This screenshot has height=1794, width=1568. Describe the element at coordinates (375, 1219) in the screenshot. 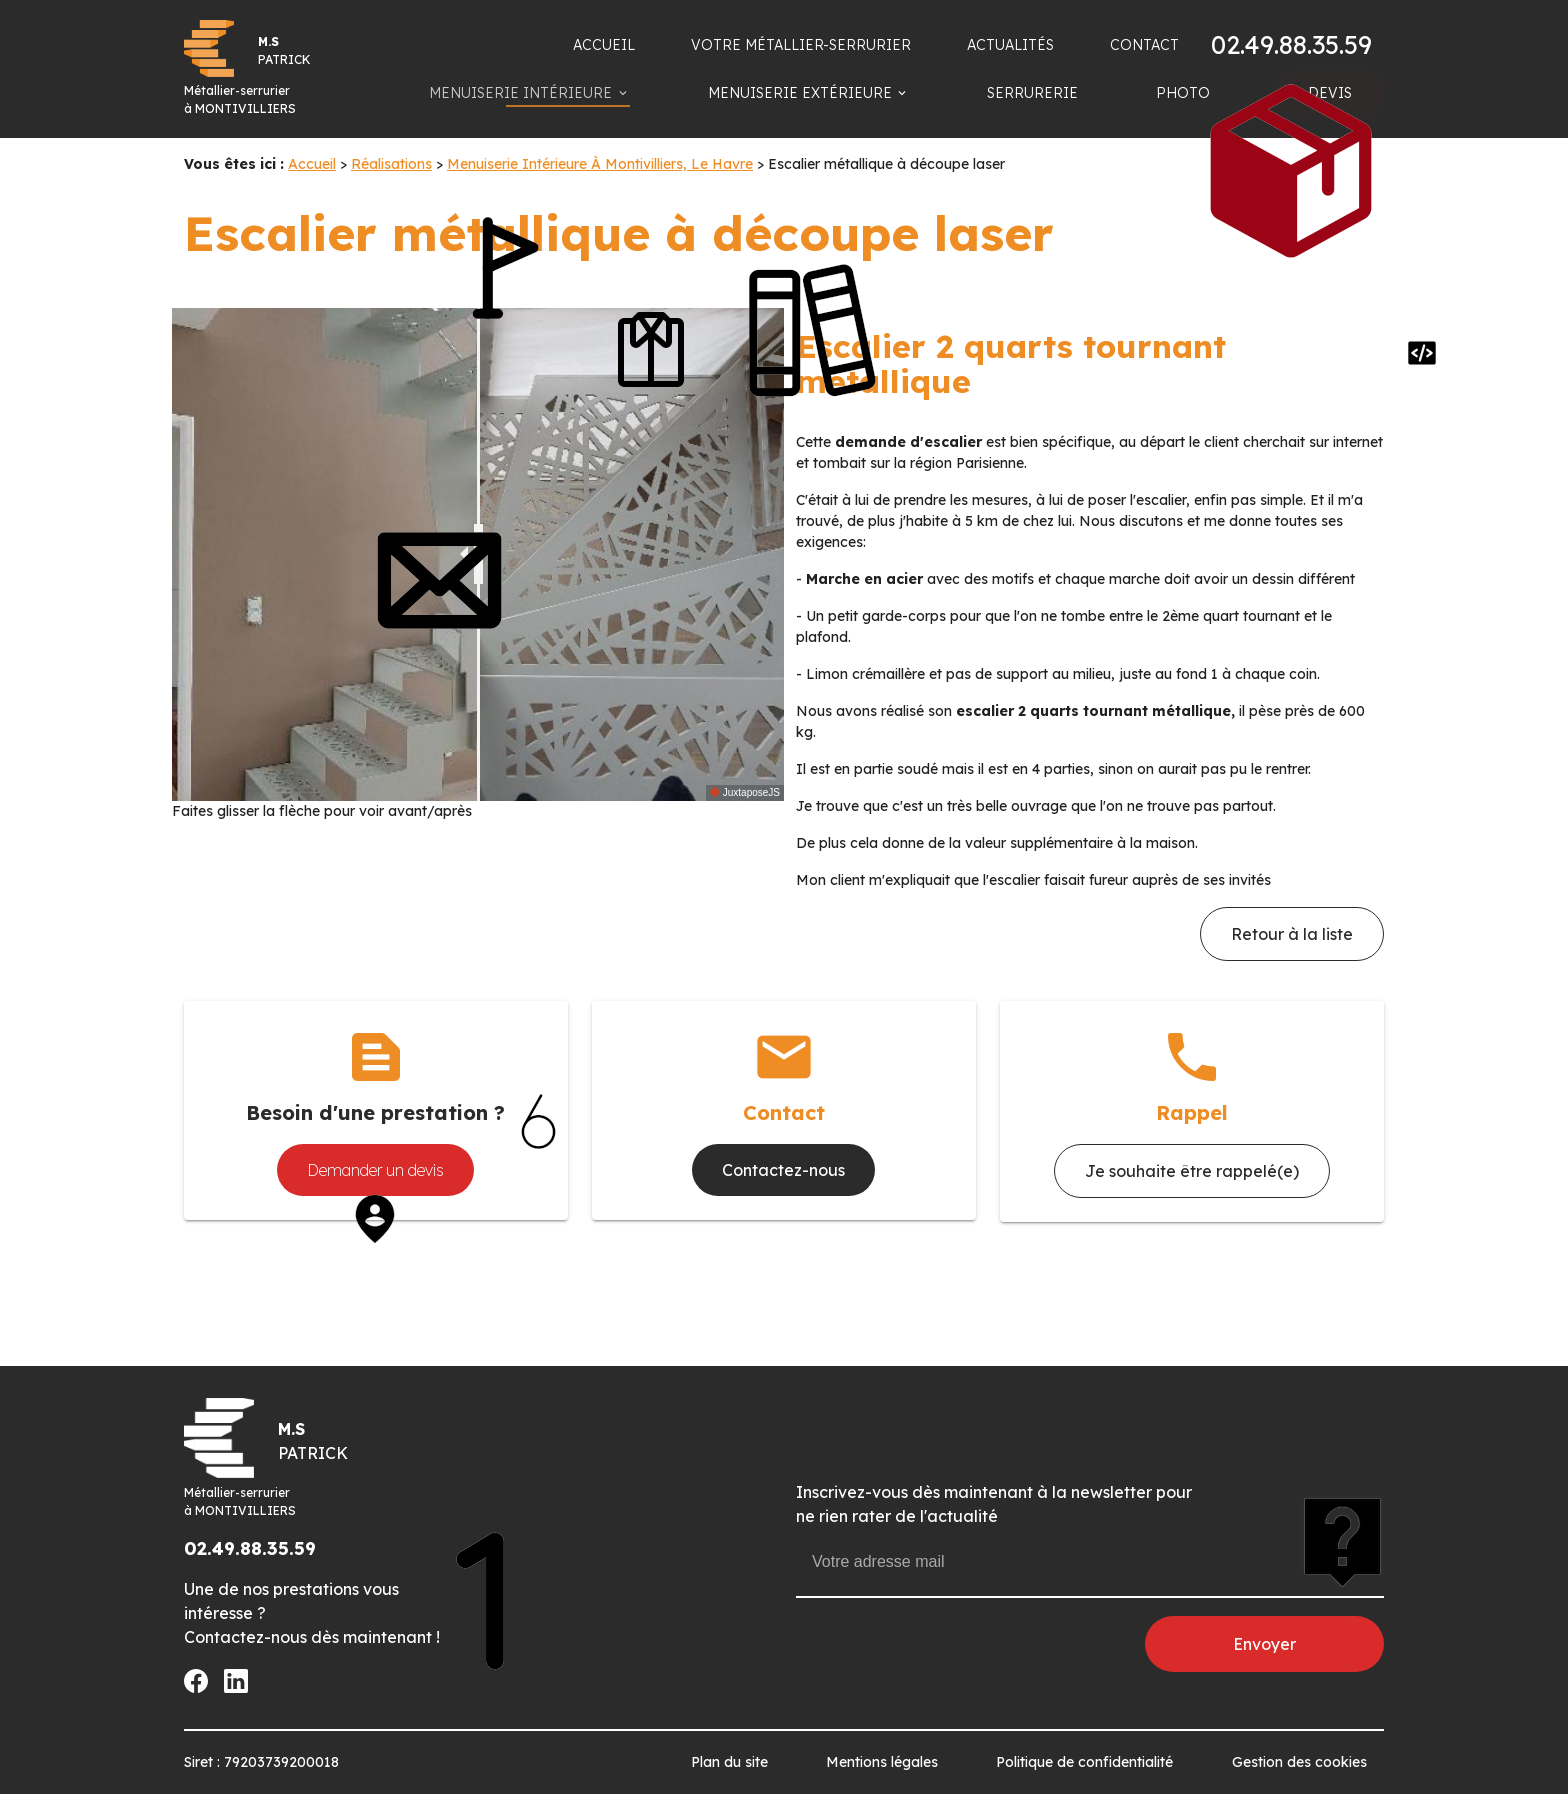

I see `view a person's location on the map` at that location.